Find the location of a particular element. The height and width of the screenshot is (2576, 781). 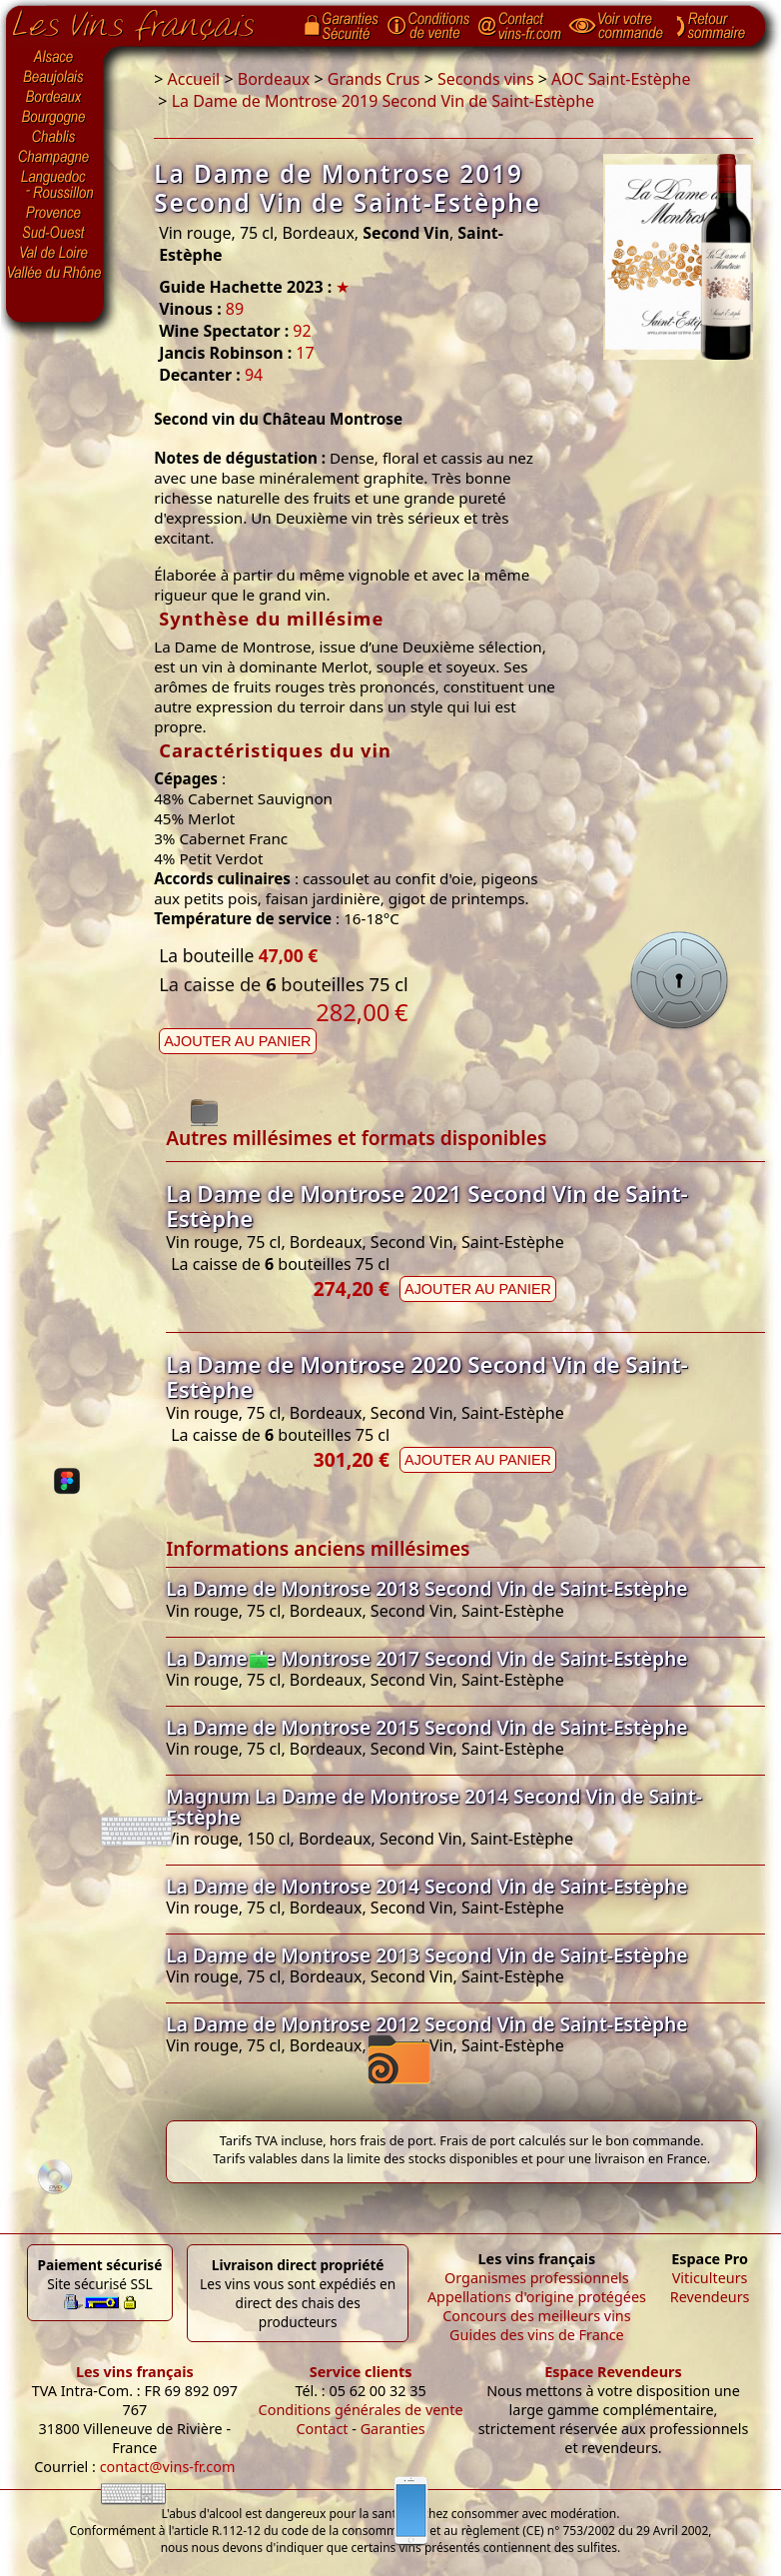

connect an extended keyboard via bluetooth is located at coordinates (133, 2493).